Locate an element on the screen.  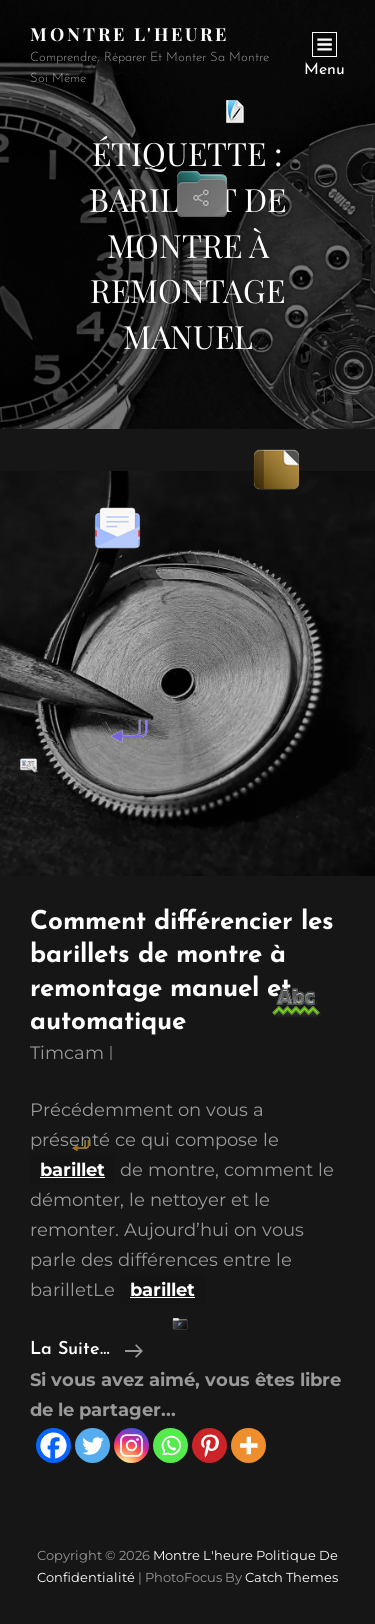
access user account settings is located at coordinates (28, 763).